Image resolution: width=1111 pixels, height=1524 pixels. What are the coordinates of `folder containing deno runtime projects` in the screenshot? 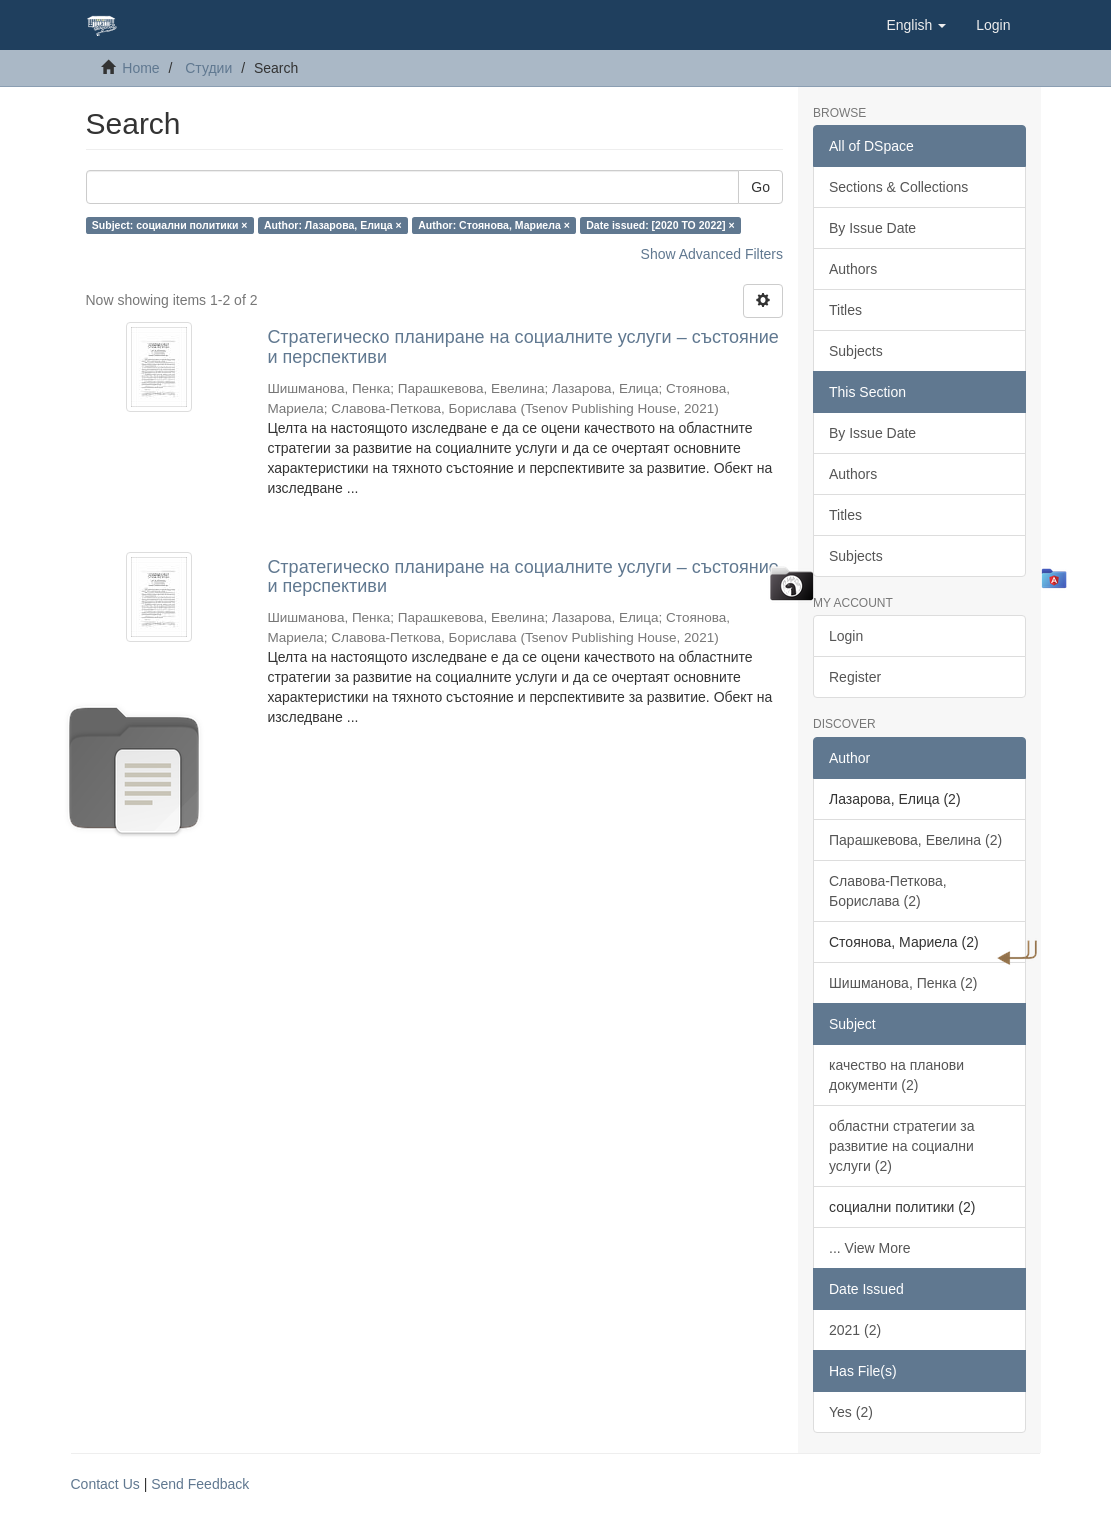 It's located at (791, 584).